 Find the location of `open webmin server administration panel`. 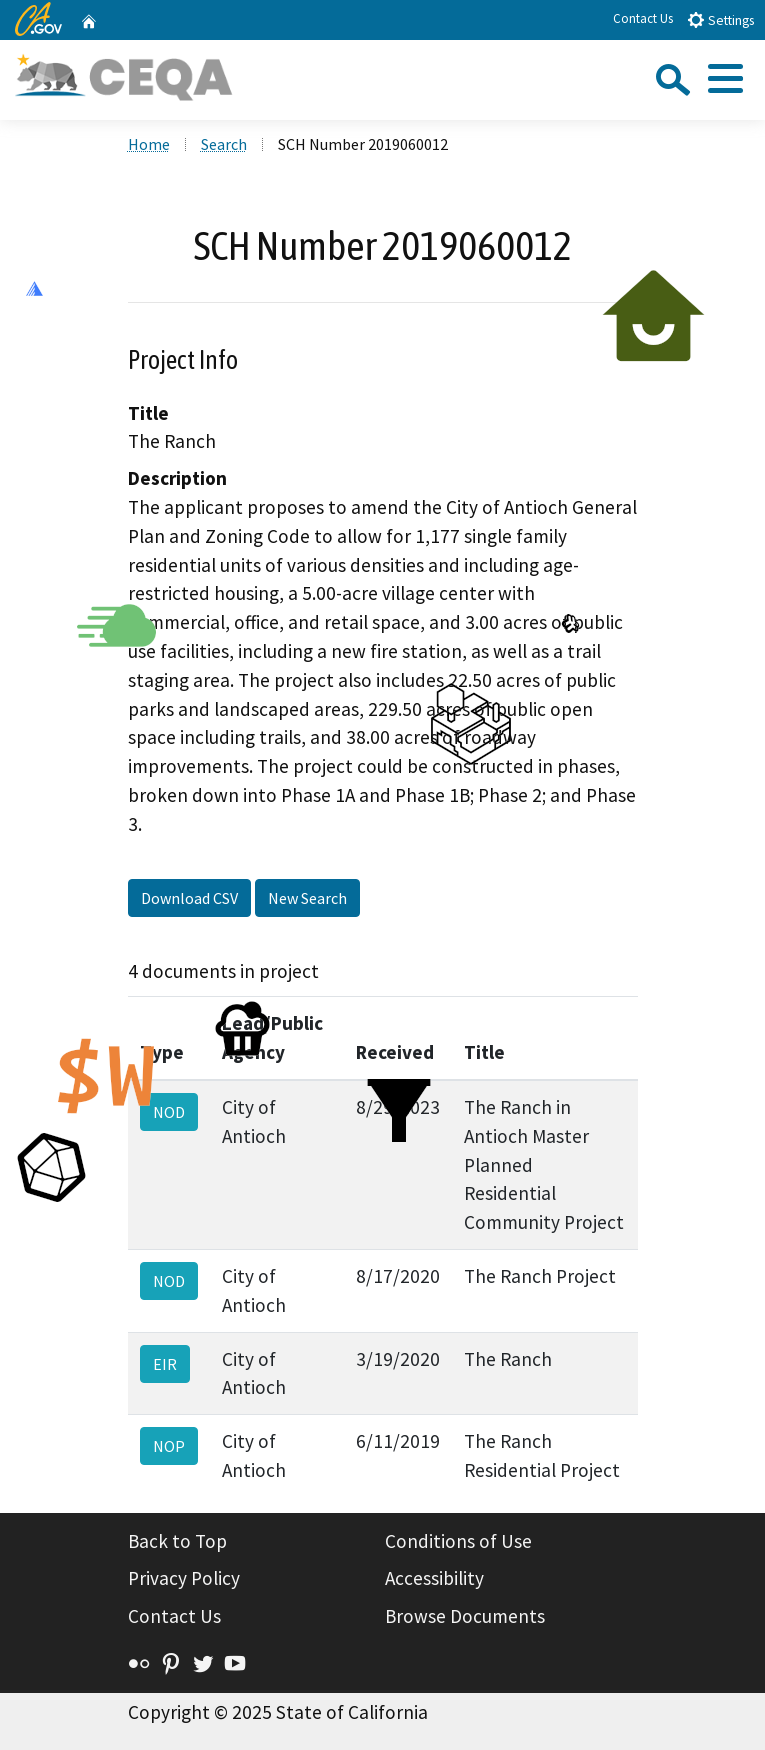

open webmin server administration panel is located at coordinates (570, 623).